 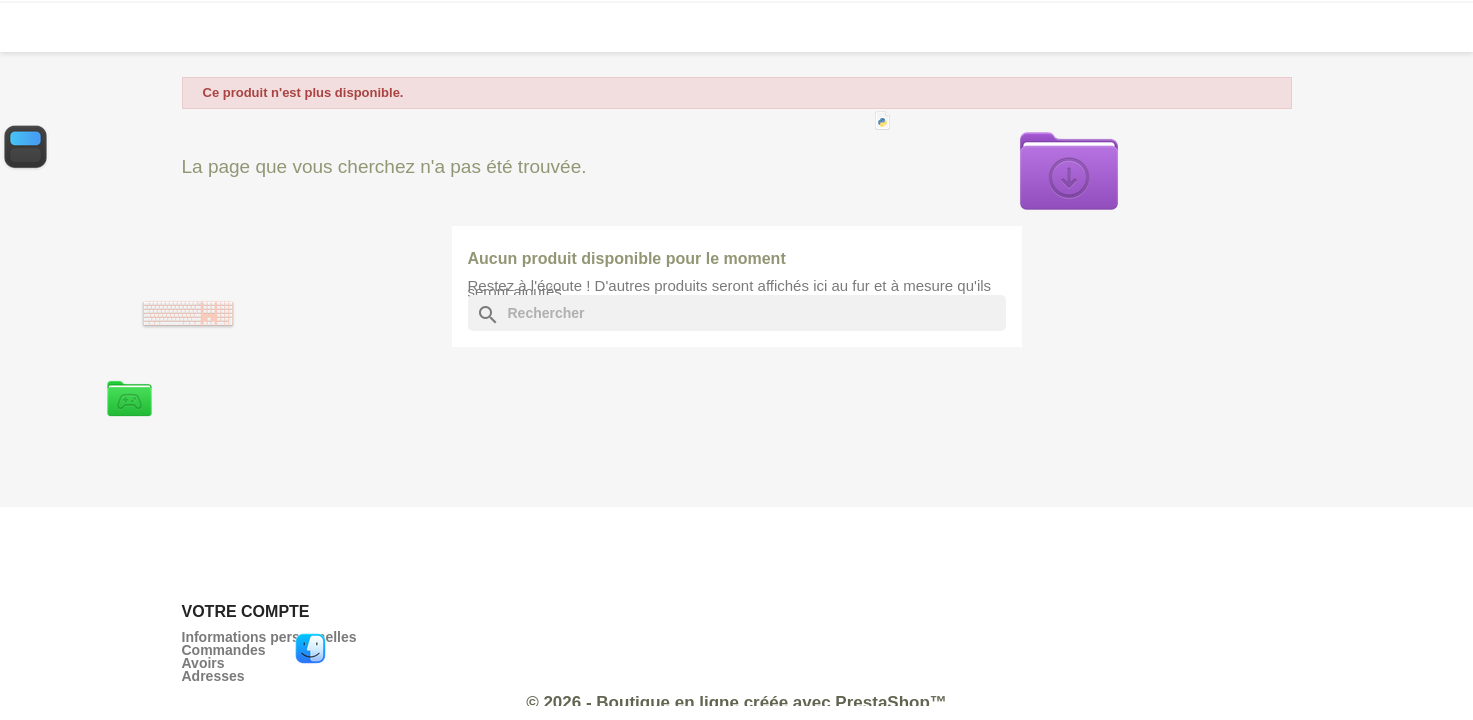 What do you see at coordinates (1069, 171) in the screenshot?
I see `access your downloads folder` at bounding box center [1069, 171].